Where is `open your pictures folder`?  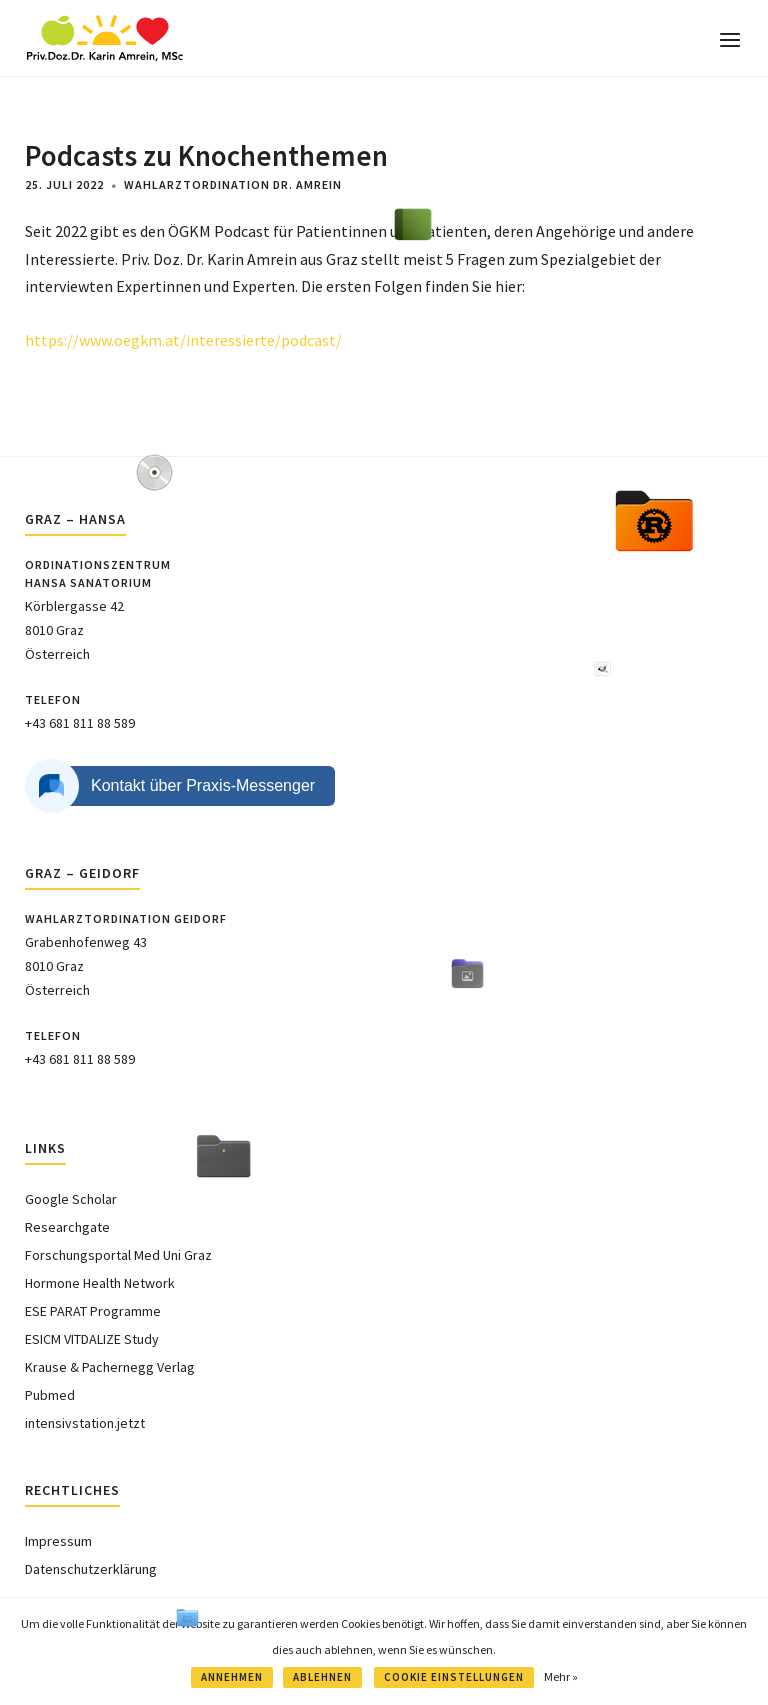
open your pictures folder is located at coordinates (467, 973).